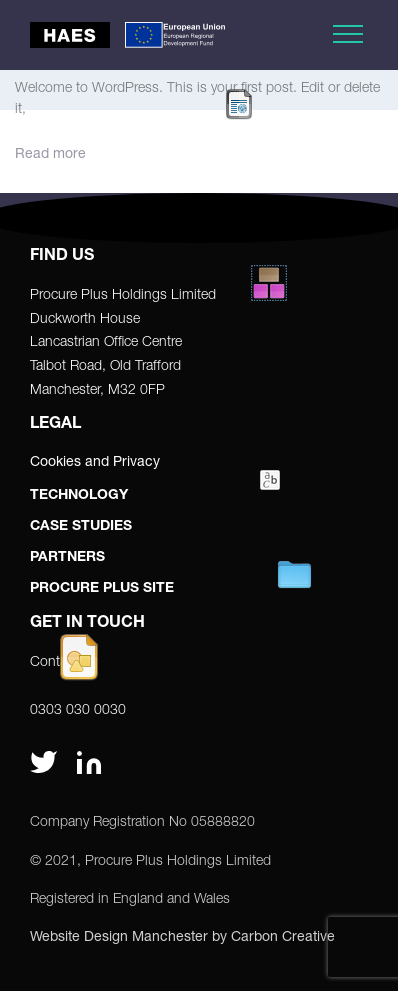 The width and height of the screenshot is (398, 991). What do you see at coordinates (239, 104) in the screenshot?
I see `libreoffice web template file type` at bounding box center [239, 104].